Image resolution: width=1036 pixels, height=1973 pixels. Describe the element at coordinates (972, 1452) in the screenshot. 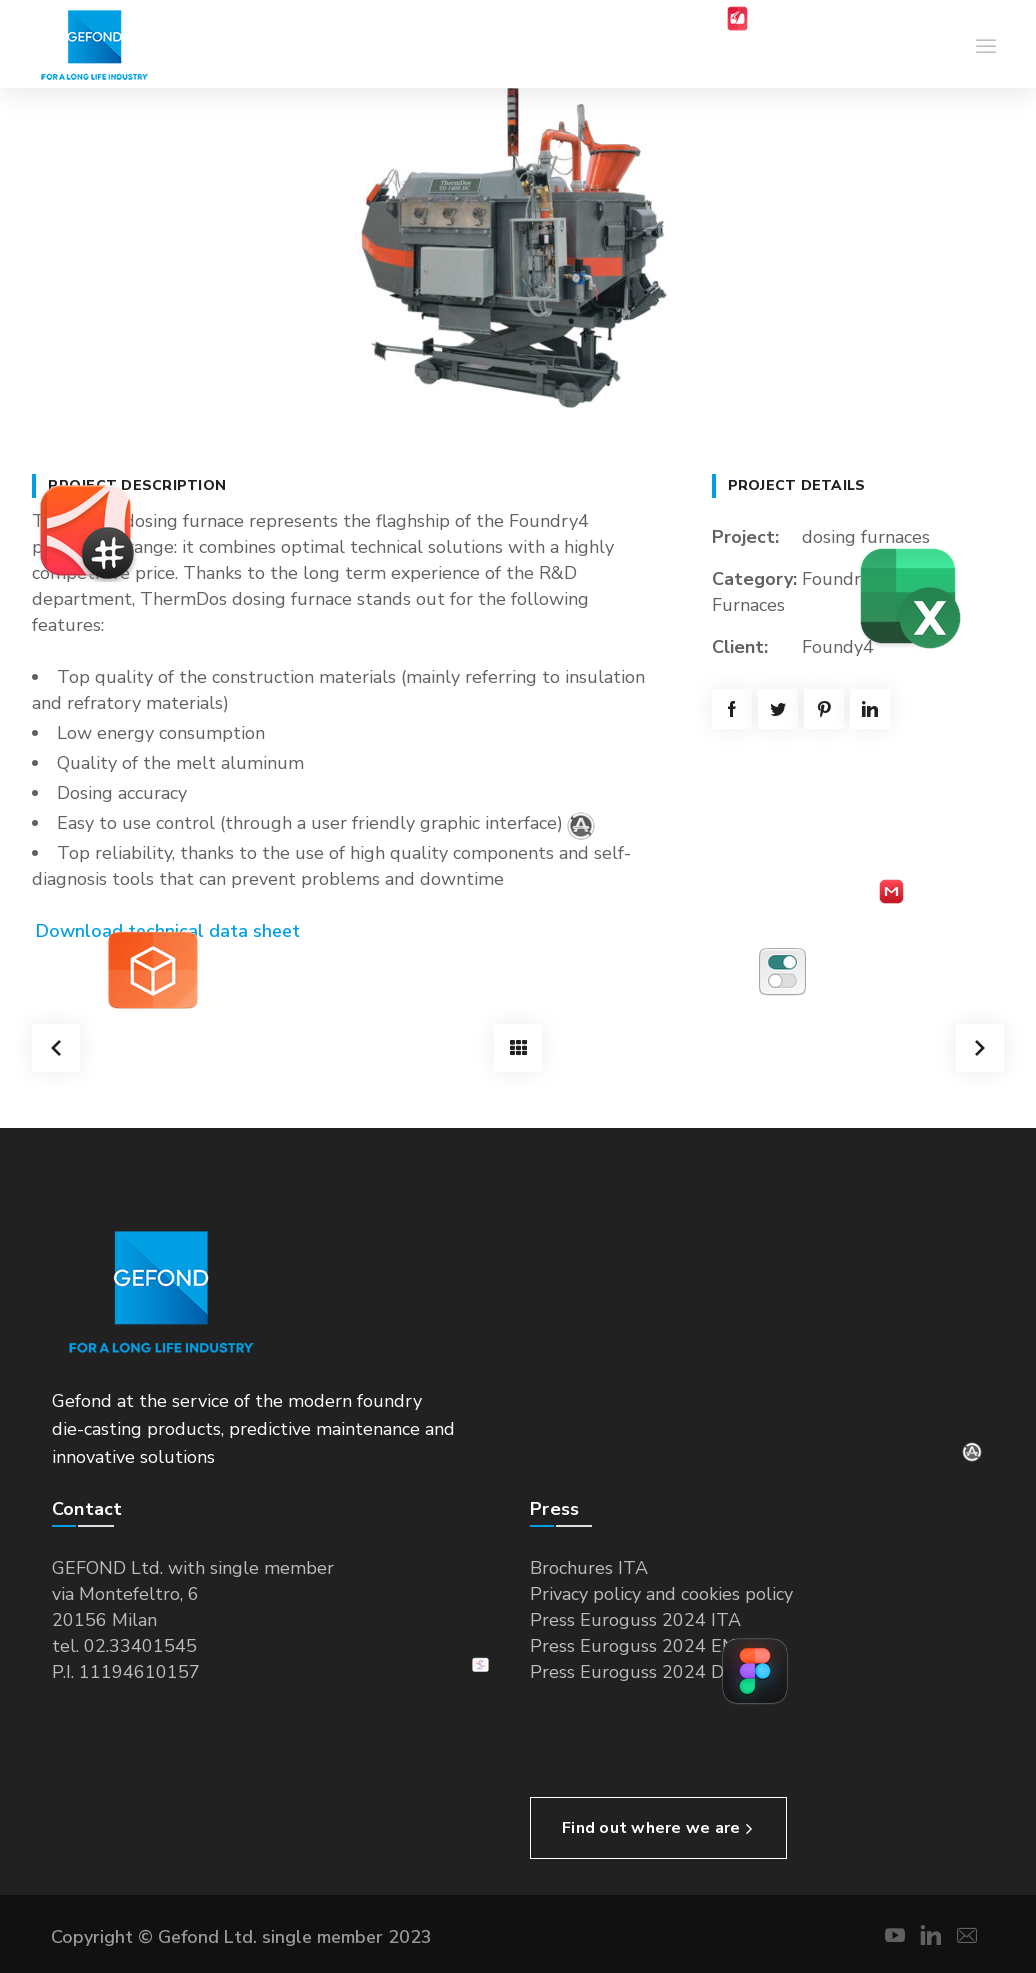

I see `open the software update manager` at that location.